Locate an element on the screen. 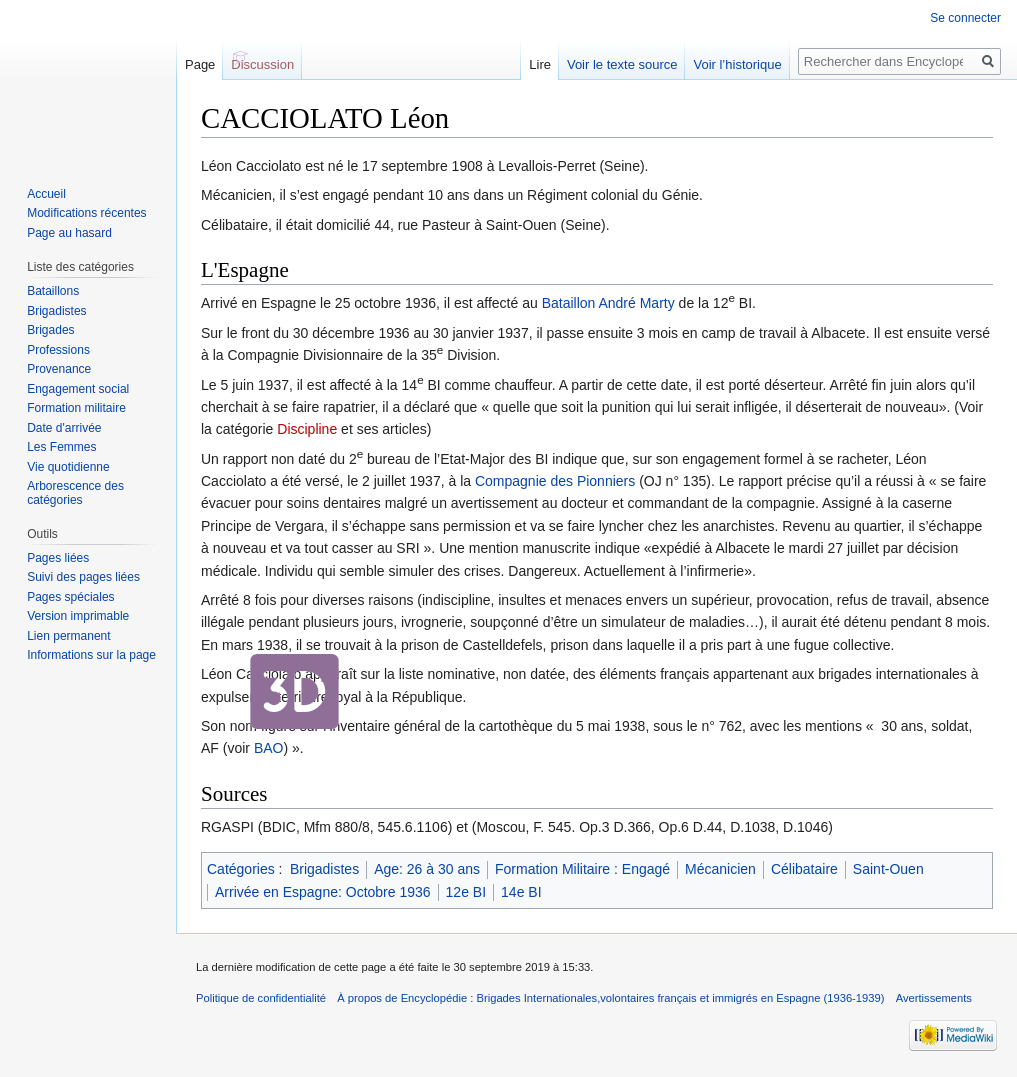  view student profile is located at coordinates (240, 58).